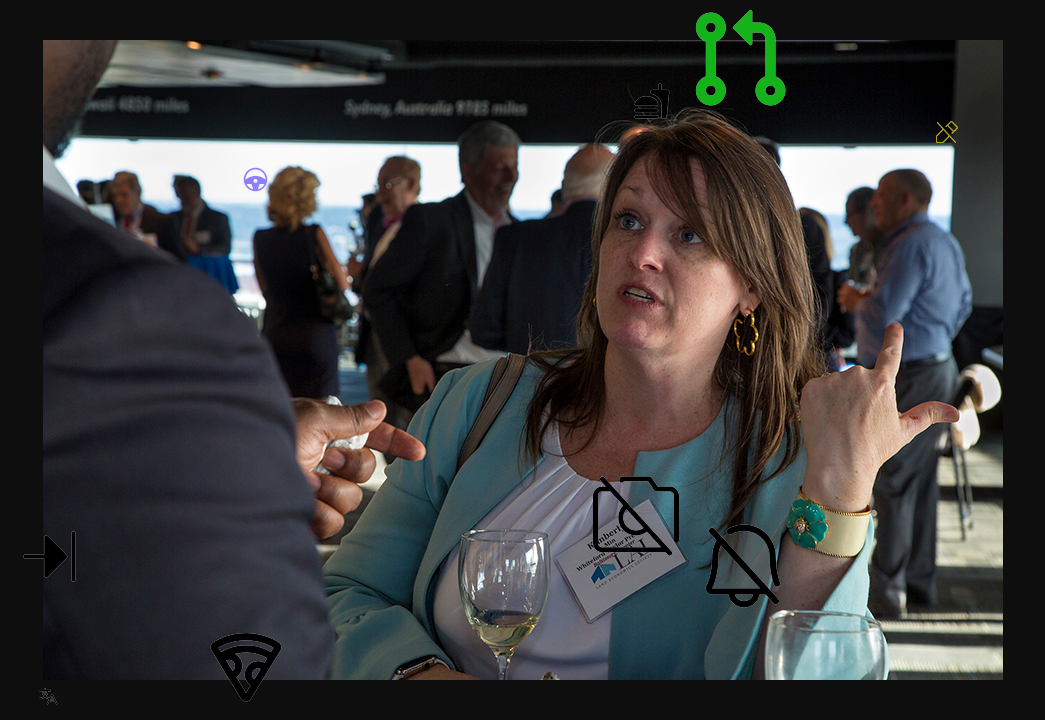  Describe the element at coordinates (946, 132) in the screenshot. I see `editing is disabled` at that location.